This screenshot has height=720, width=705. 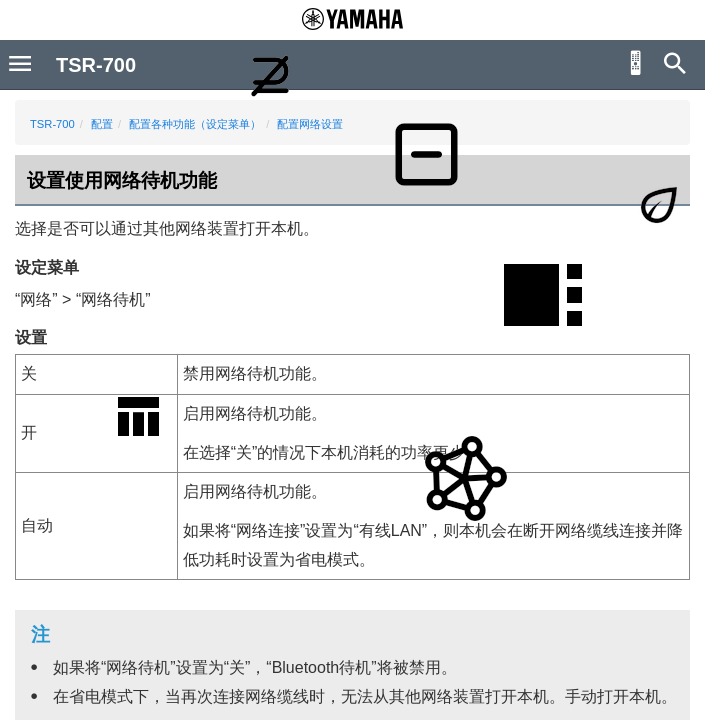 I want to click on indicates "not a superset of" in mathematical notation, so click(x=270, y=76).